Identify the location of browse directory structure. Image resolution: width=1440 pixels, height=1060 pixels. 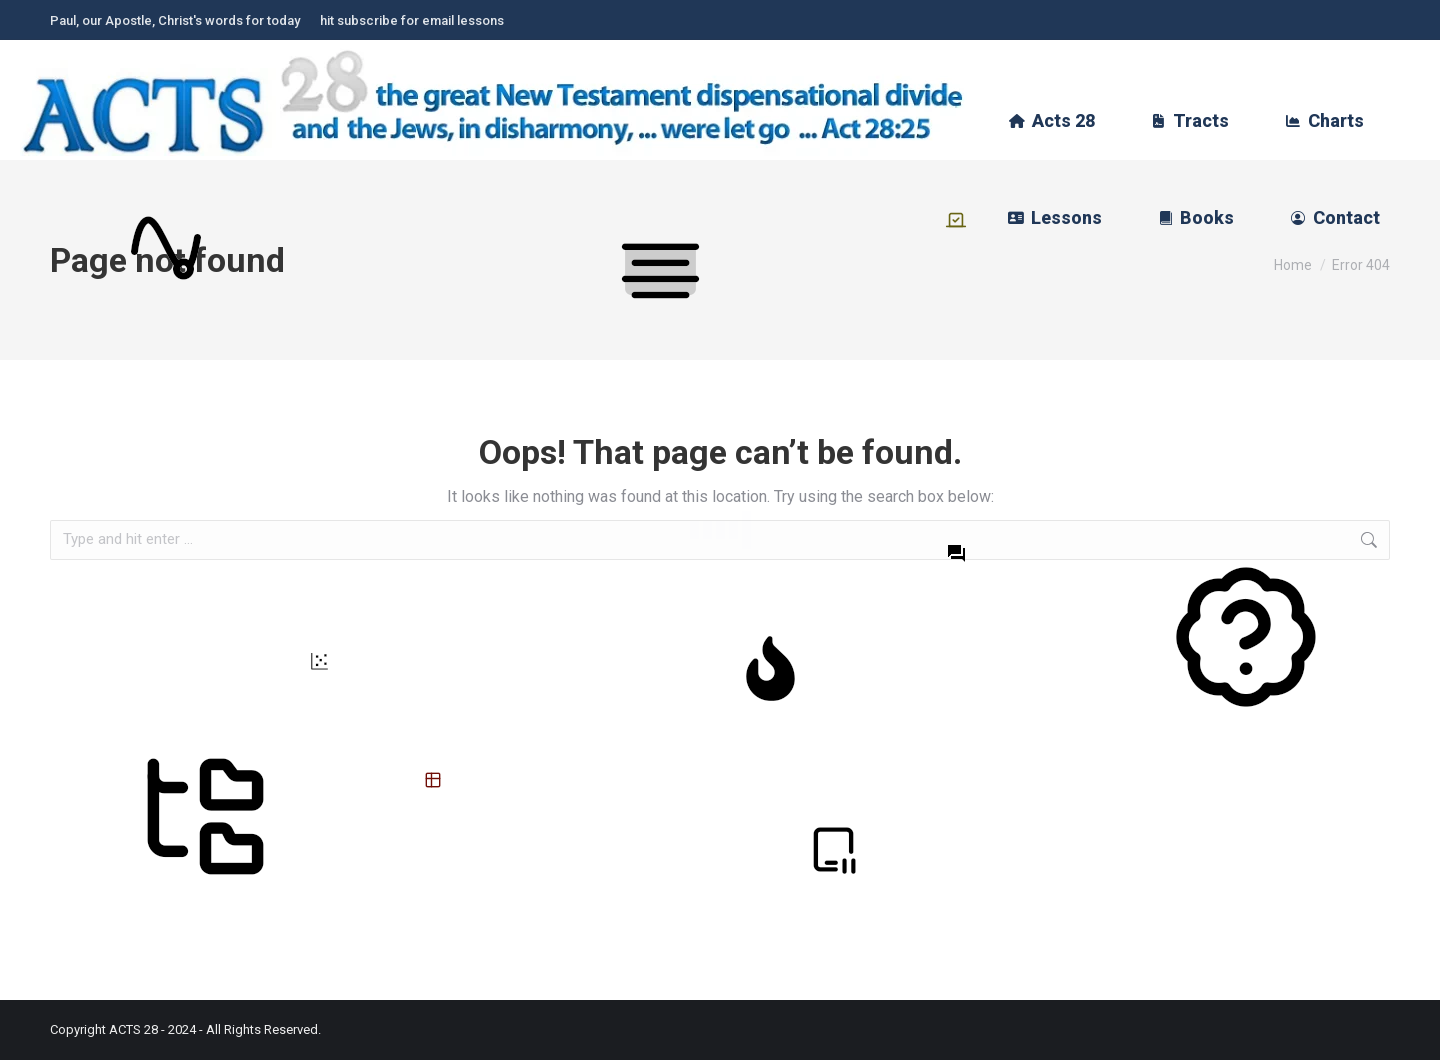
(205, 816).